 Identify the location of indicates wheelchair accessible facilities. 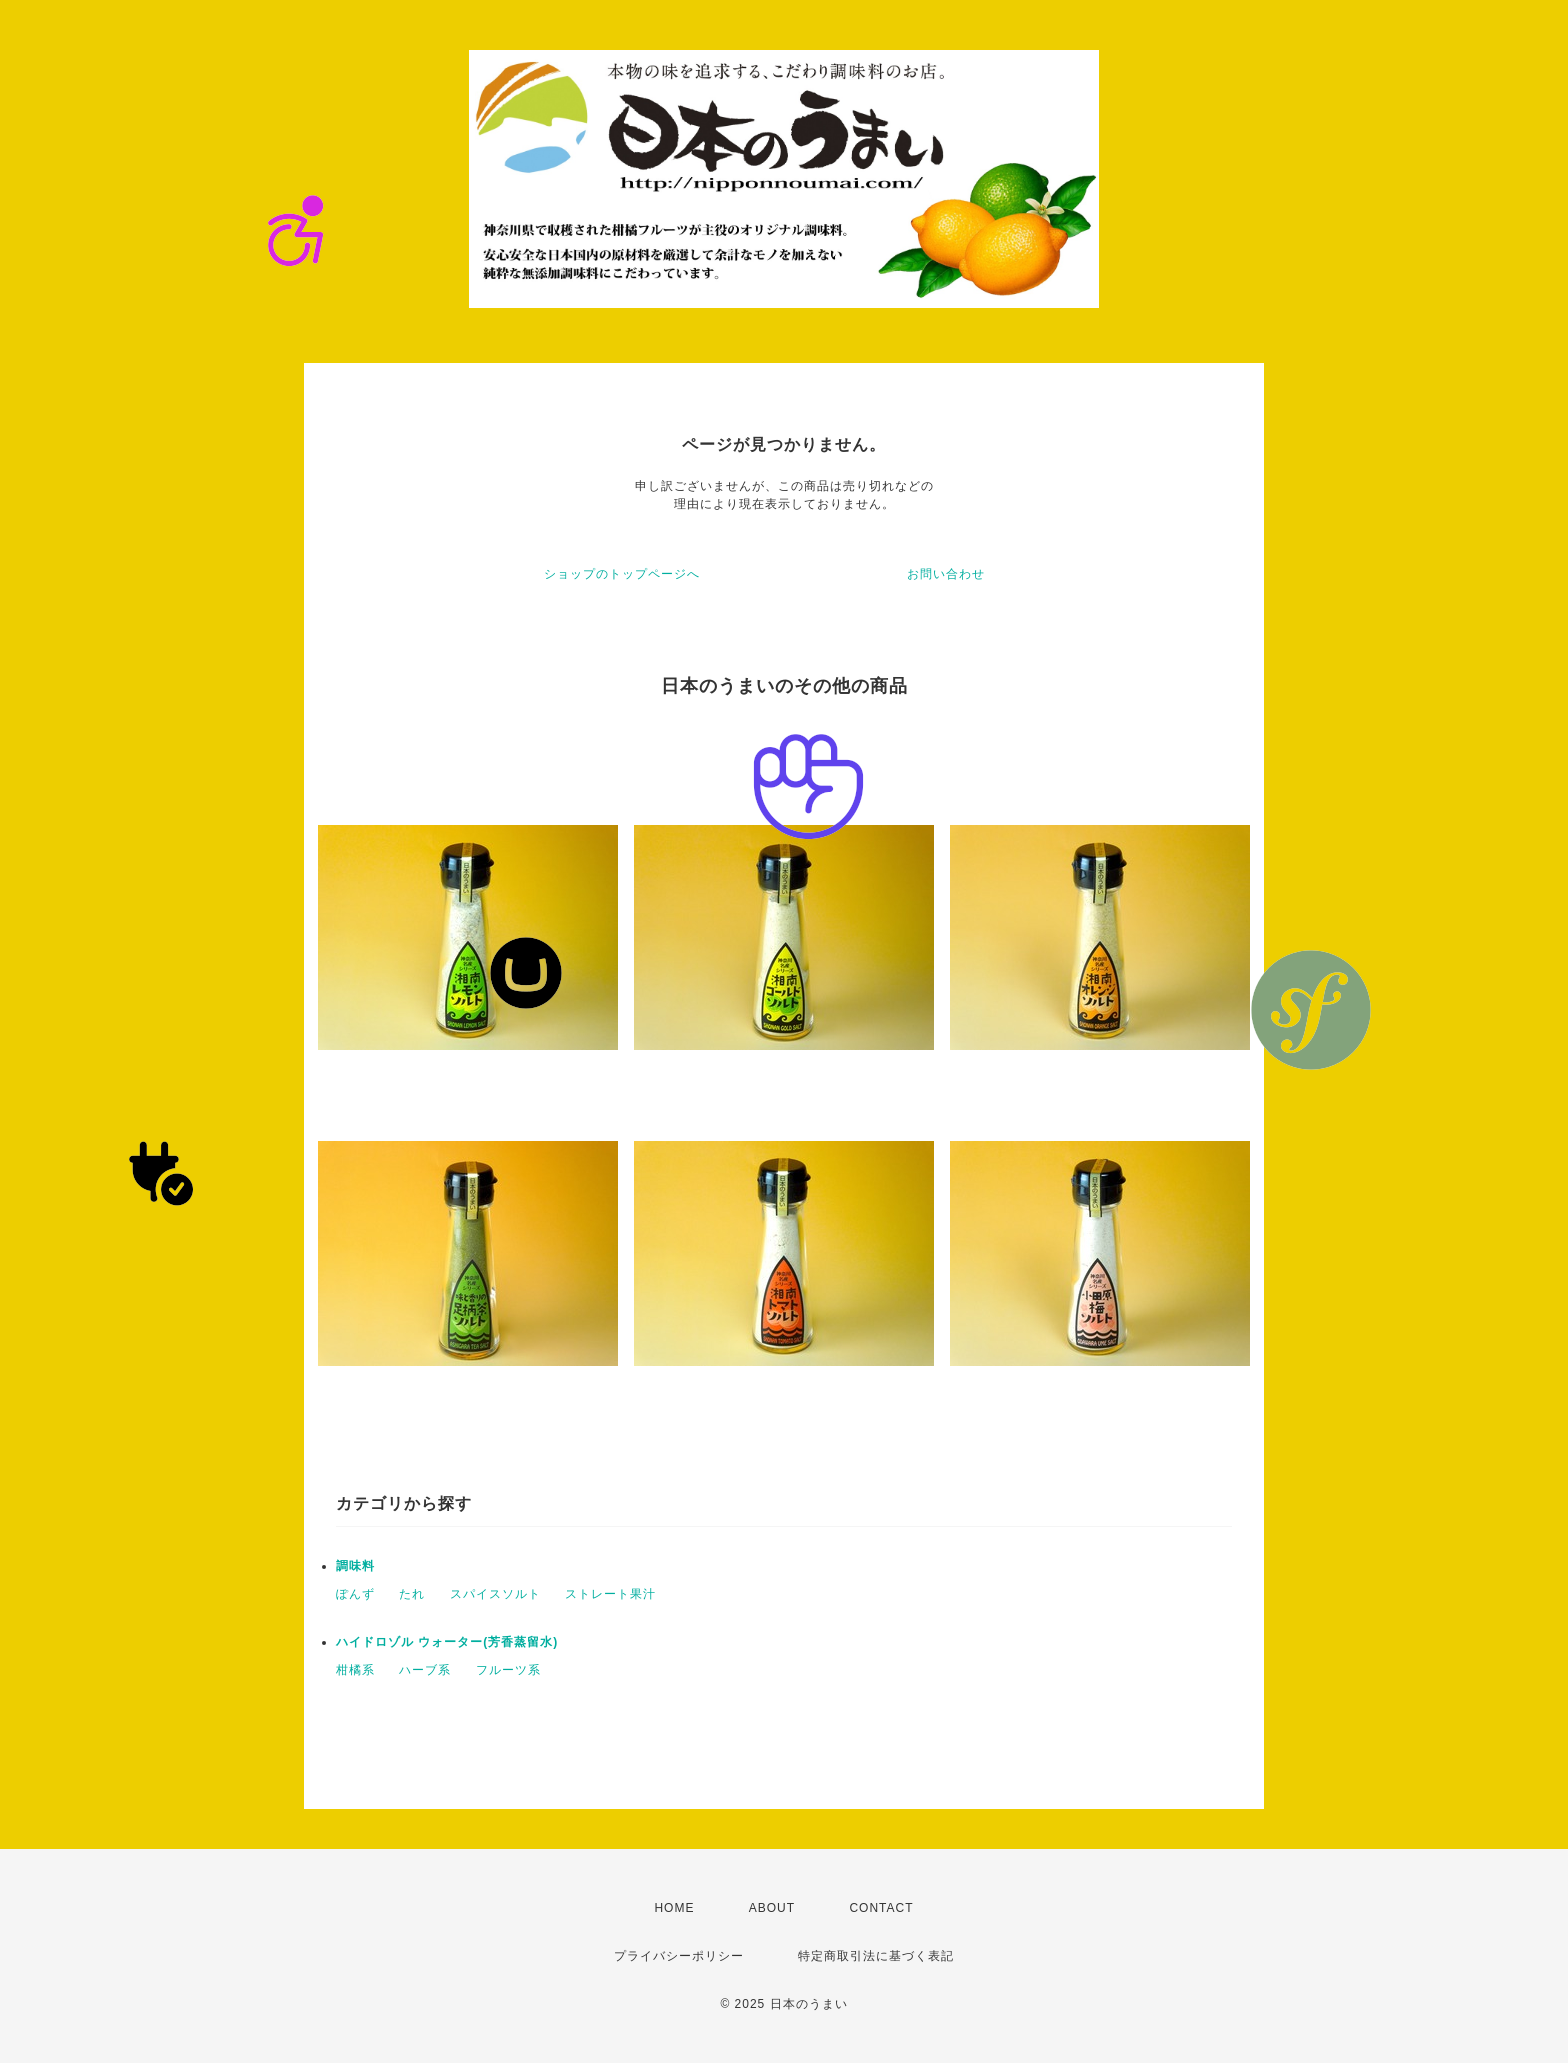
(297, 232).